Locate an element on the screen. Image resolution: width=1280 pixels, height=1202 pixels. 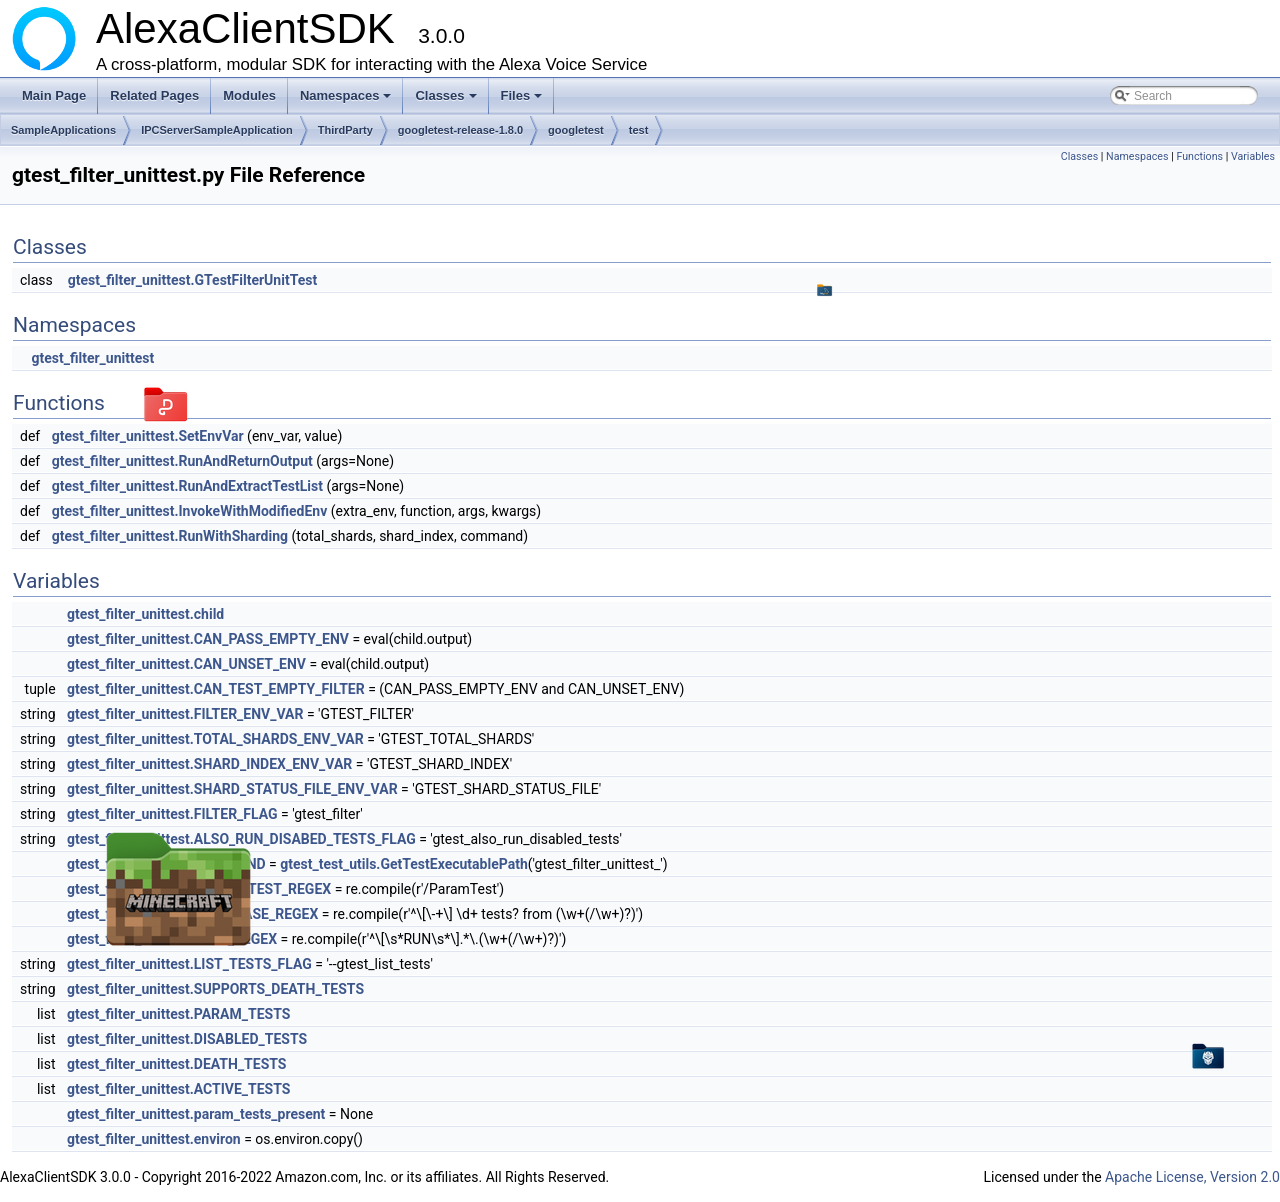
open folder containing WPS PDF documents is located at coordinates (165, 405).